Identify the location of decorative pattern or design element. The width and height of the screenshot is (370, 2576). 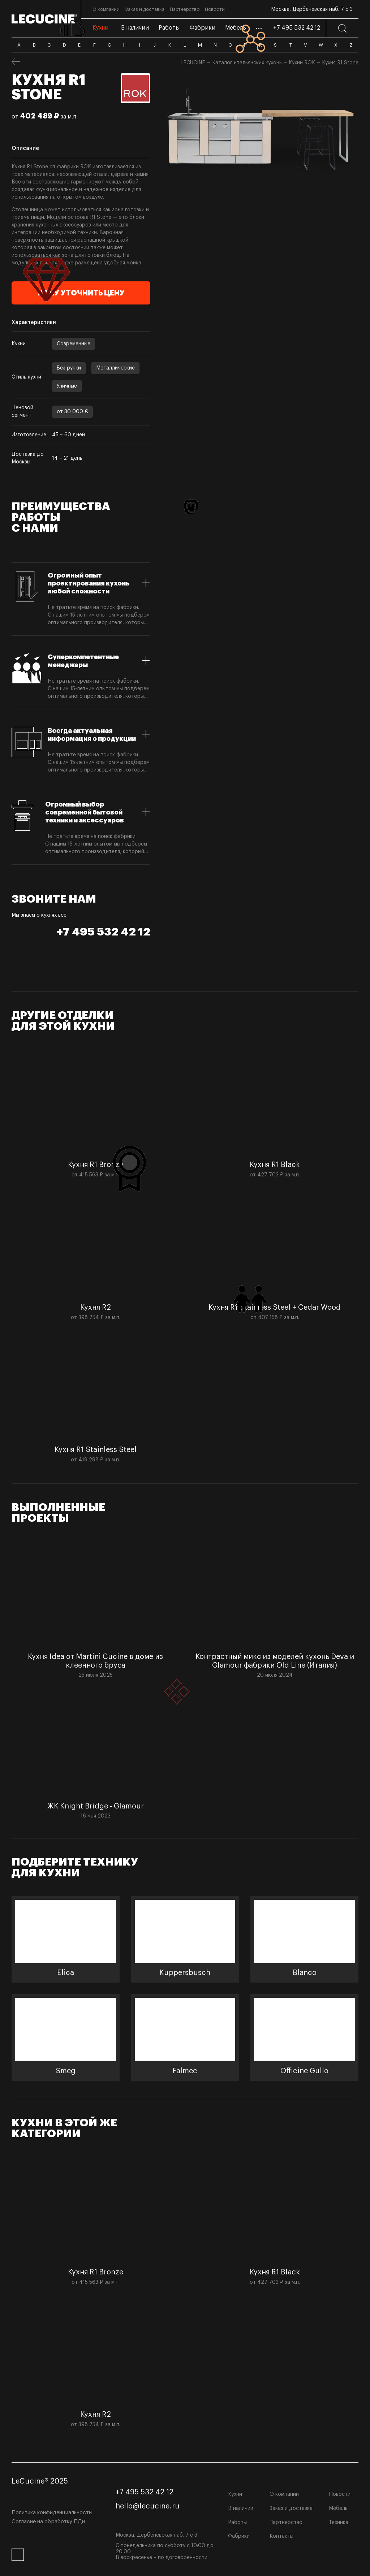
(176, 1691).